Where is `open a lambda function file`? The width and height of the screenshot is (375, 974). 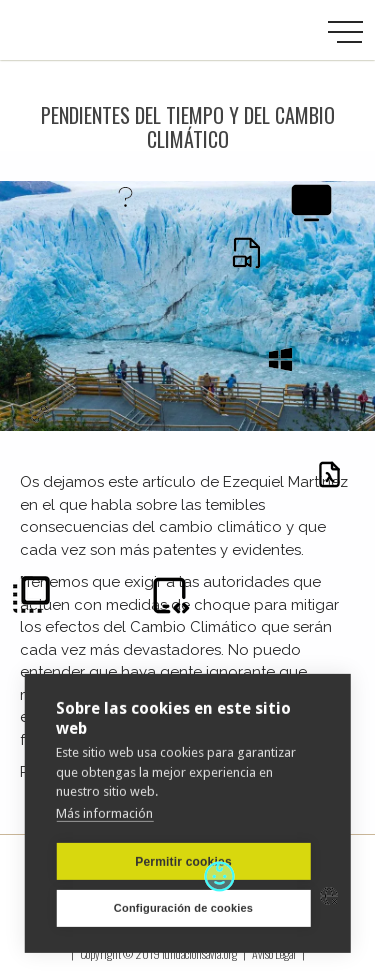 open a lambda function file is located at coordinates (329, 474).